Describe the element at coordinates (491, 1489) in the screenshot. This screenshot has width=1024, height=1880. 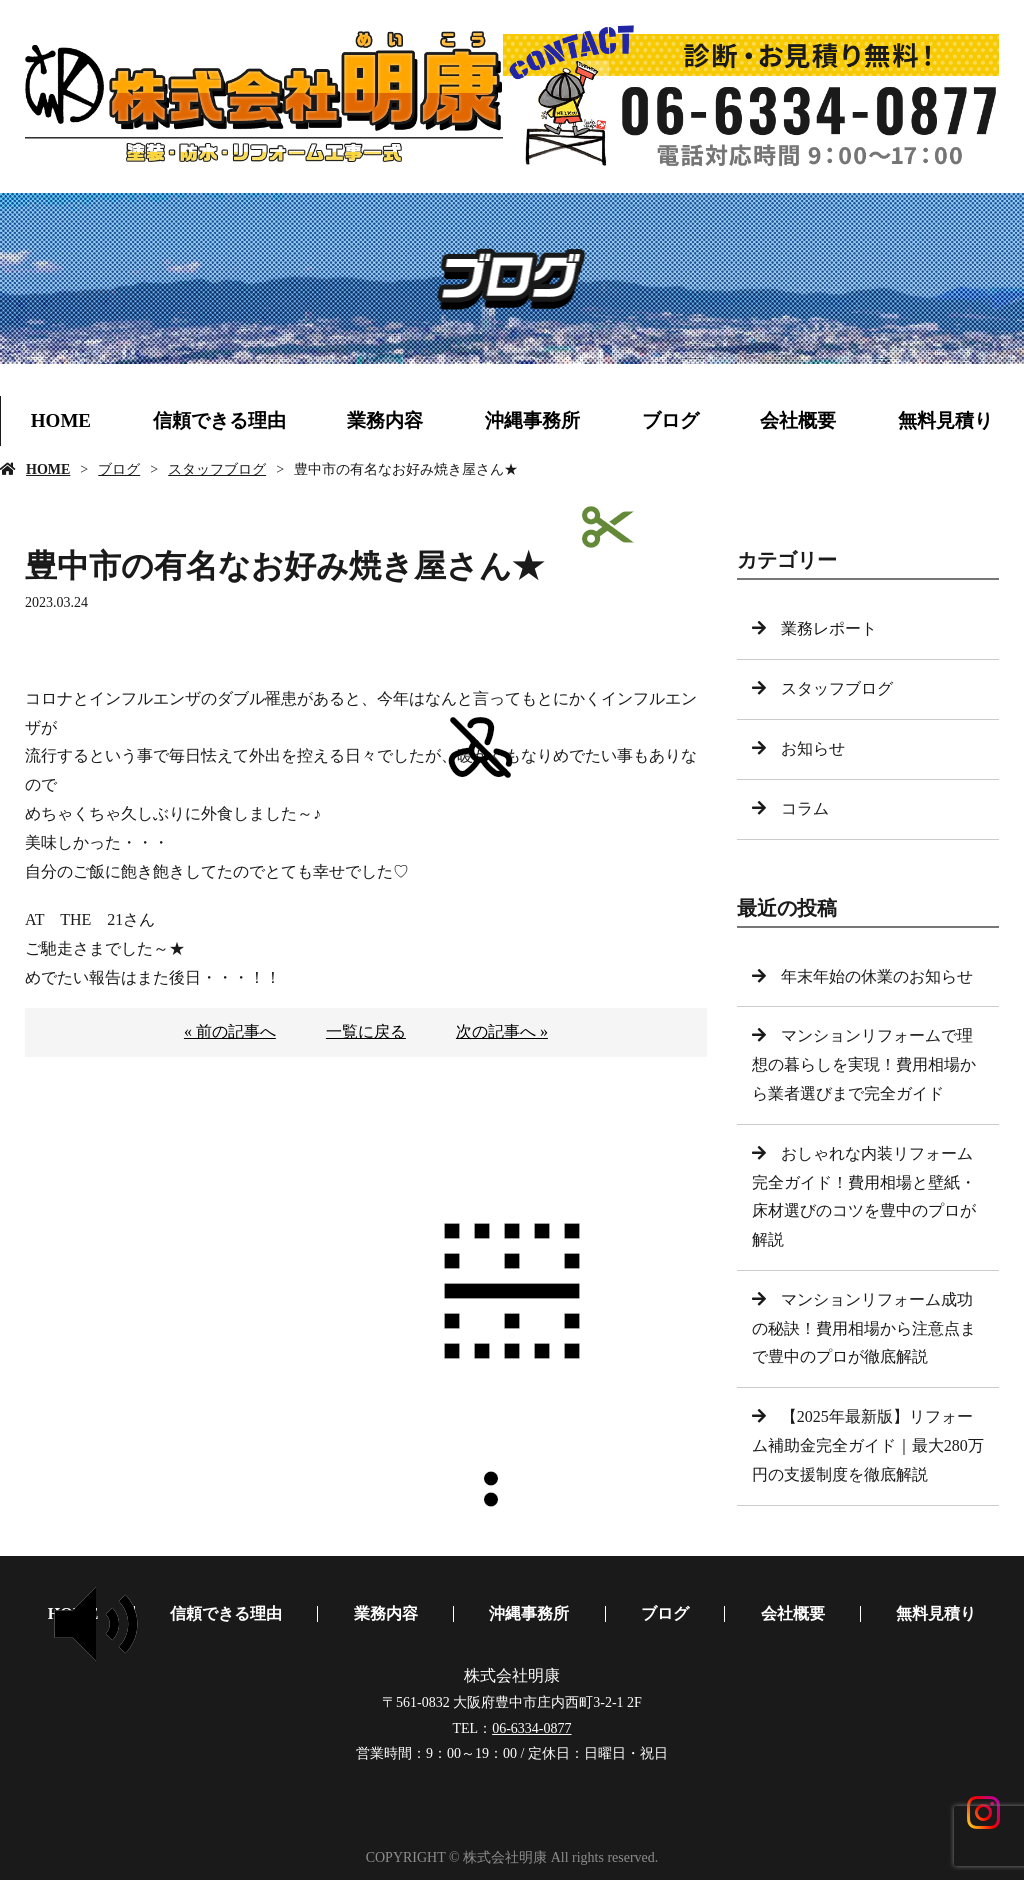
I see `access more options or actions` at that location.